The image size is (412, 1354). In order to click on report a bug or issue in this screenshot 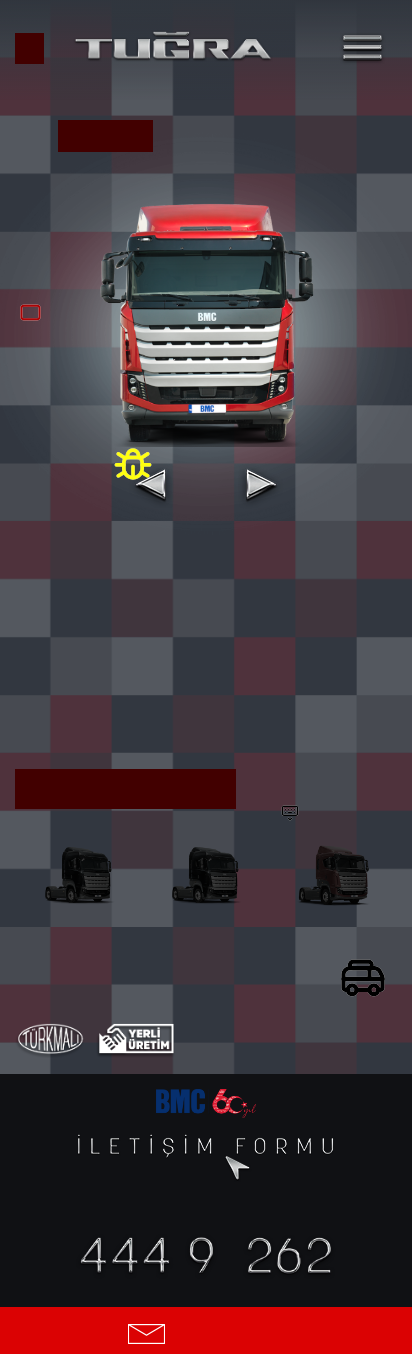, I will do `click(133, 463)`.